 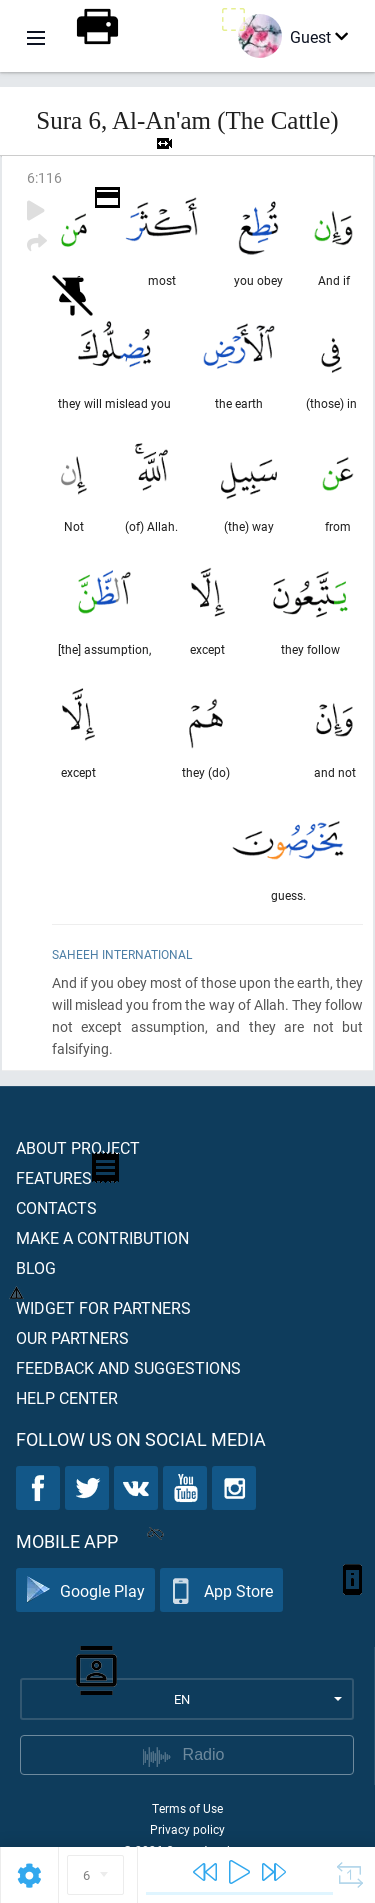 I want to click on end or decline a phone call, so click(x=155, y=1533).